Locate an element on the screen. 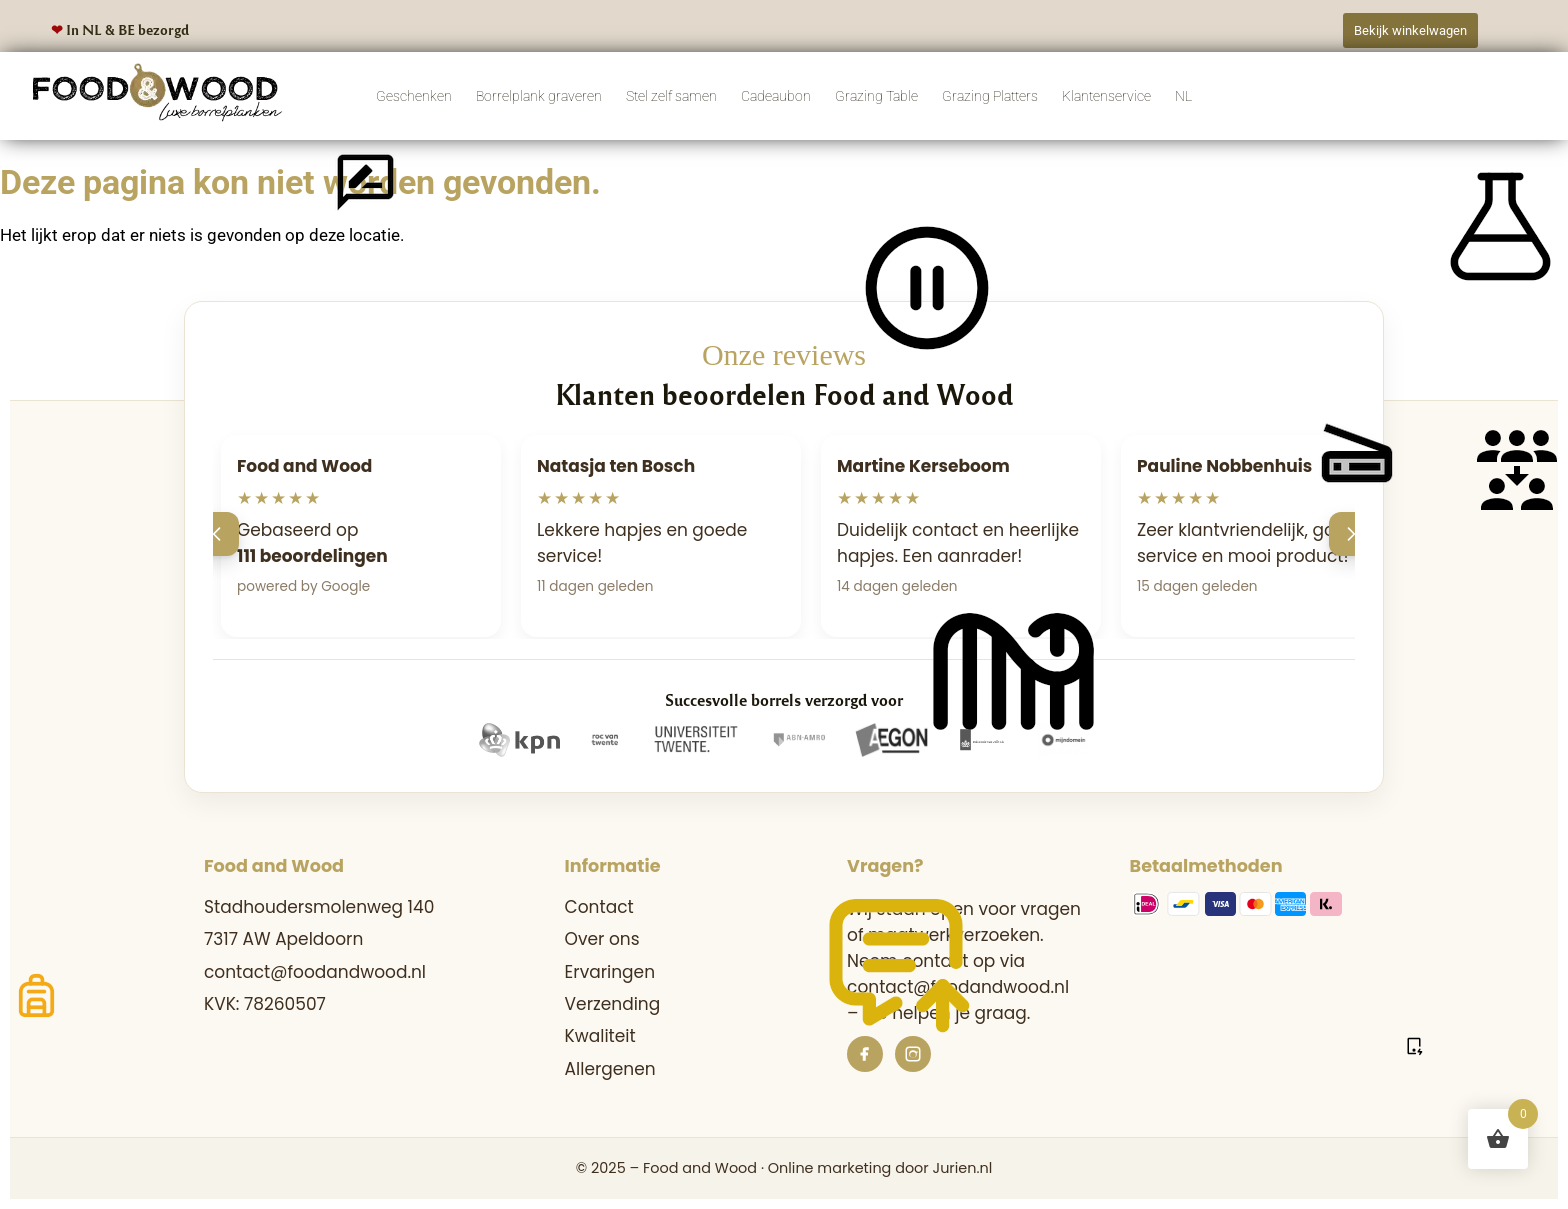  access experimental or beta features is located at coordinates (1500, 226).